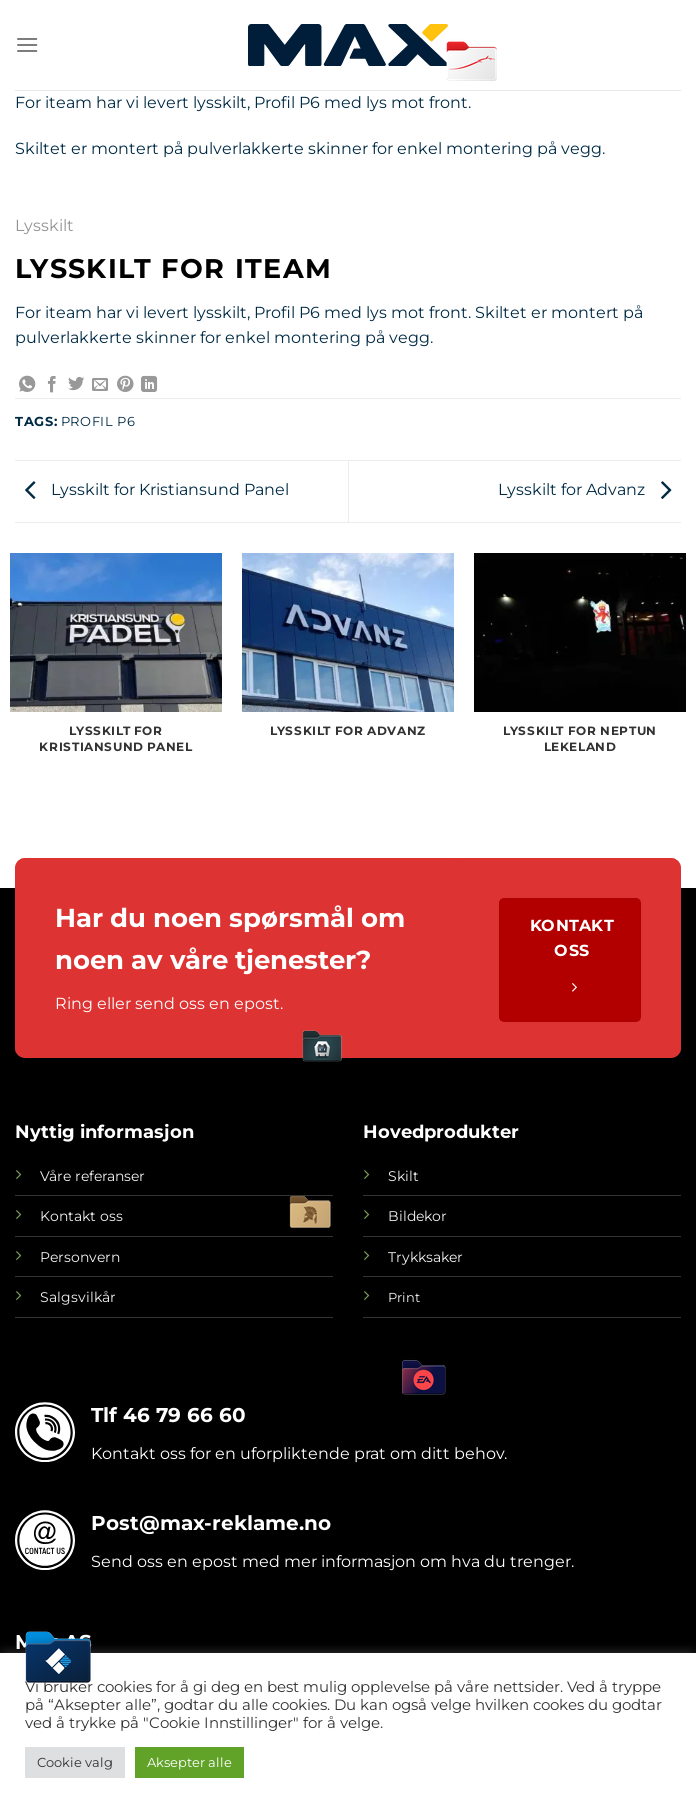  I want to click on folder containing historical or ancient history files, so click(310, 1213).